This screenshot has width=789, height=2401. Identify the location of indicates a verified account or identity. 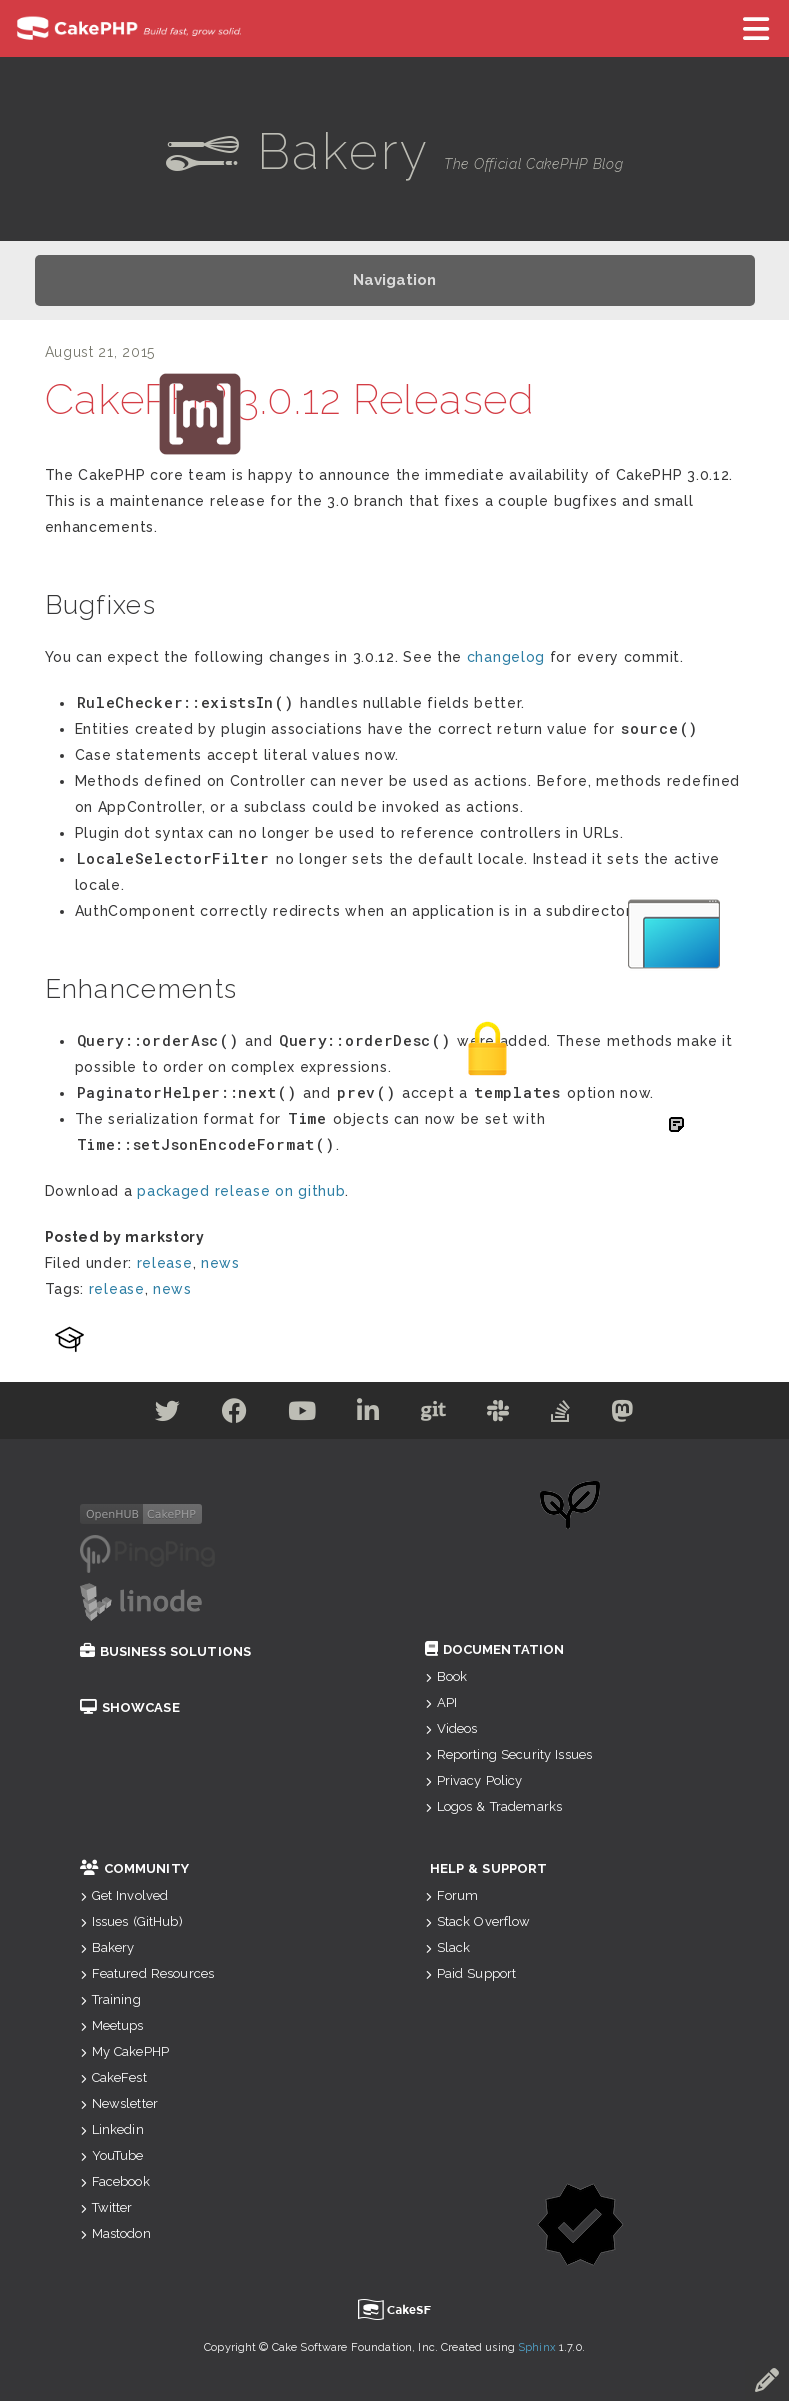
(580, 2224).